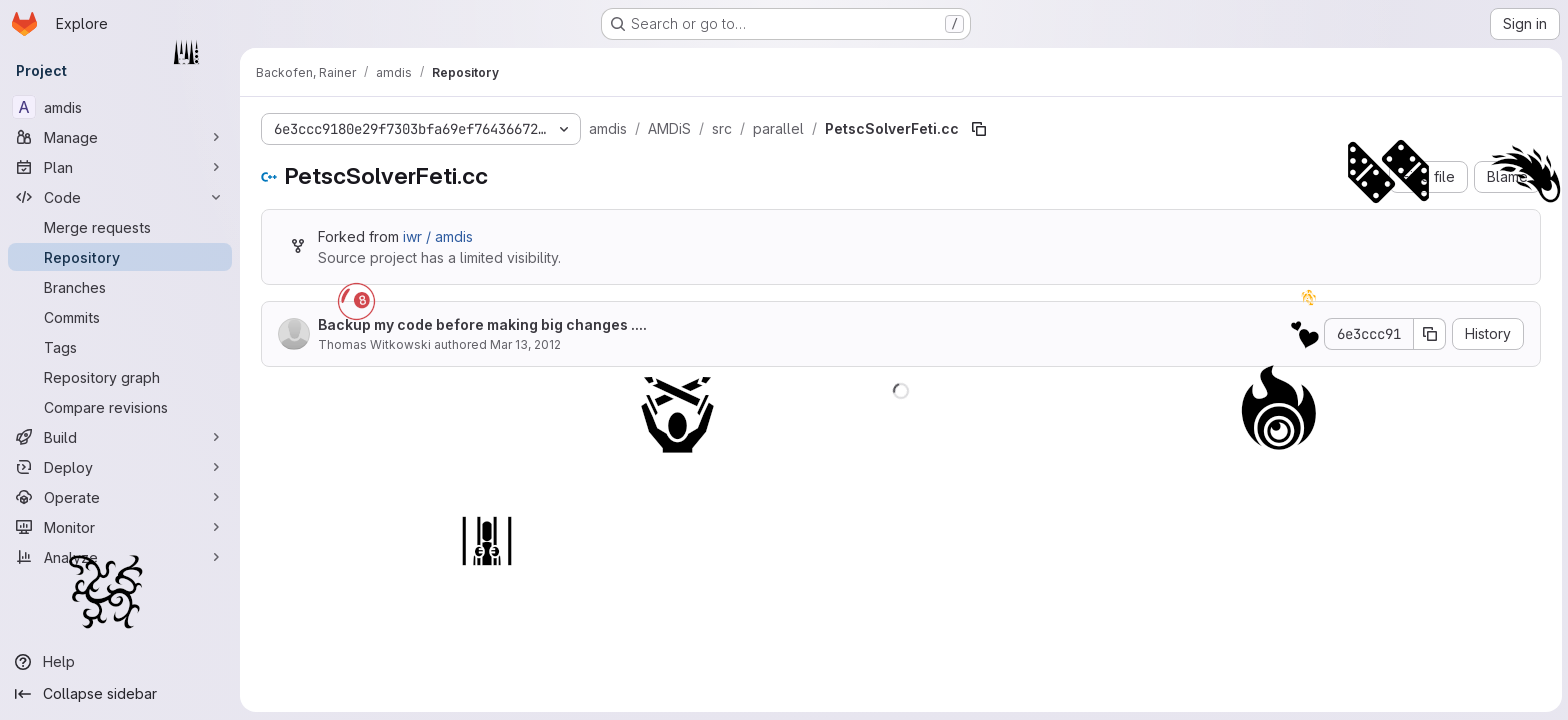 The height and width of the screenshot is (720, 1568). I want to click on select willow tree in a nature or gardening game, so click(1308, 297).